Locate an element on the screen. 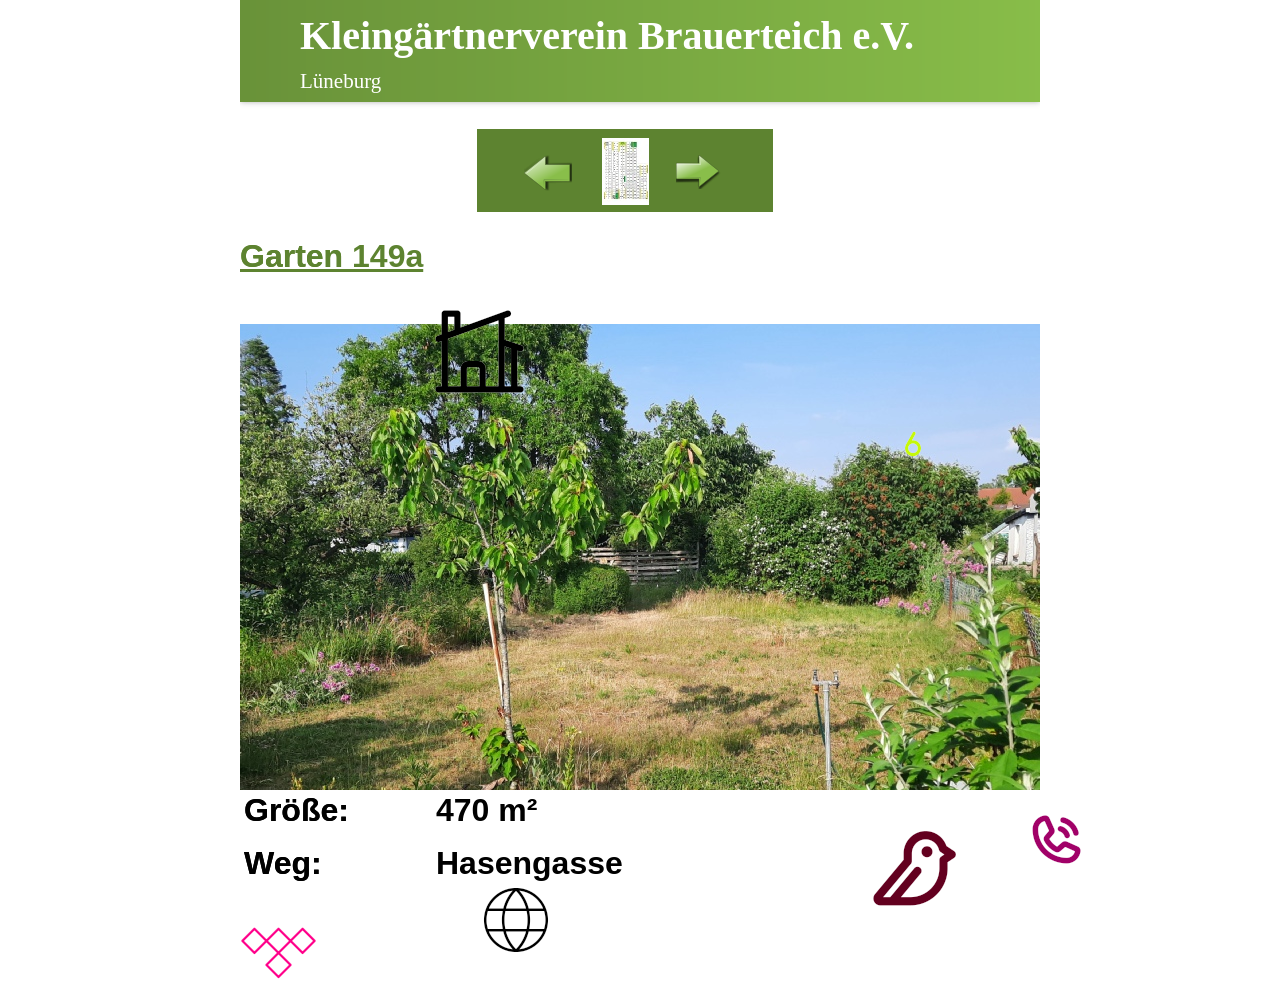 The height and width of the screenshot is (1000, 1280). make a phone call is located at coordinates (1057, 838).